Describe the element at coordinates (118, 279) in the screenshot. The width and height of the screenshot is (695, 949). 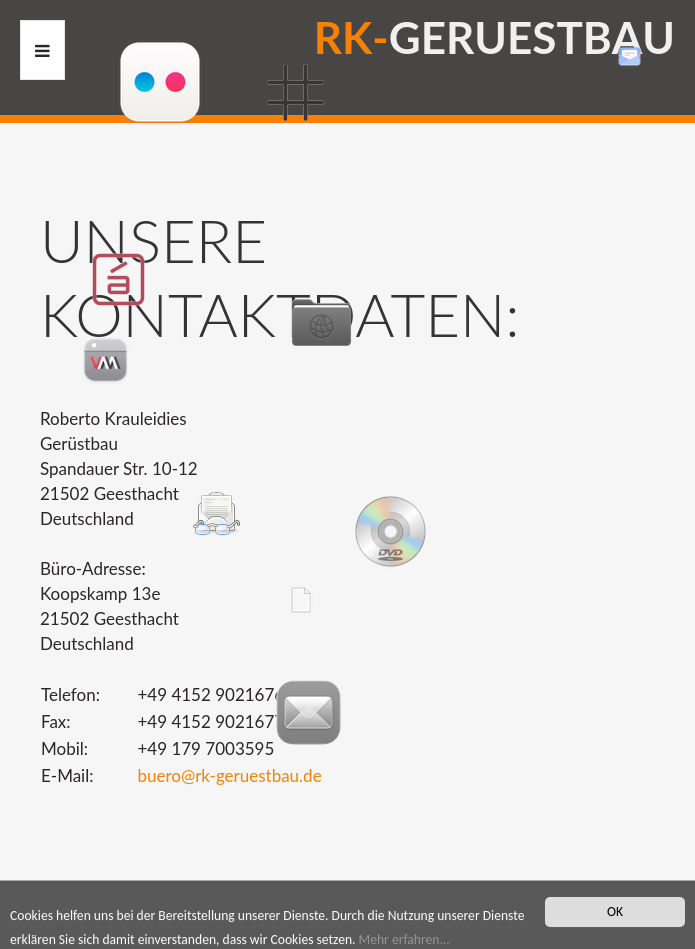
I see `open character map to insert special symbols` at that location.